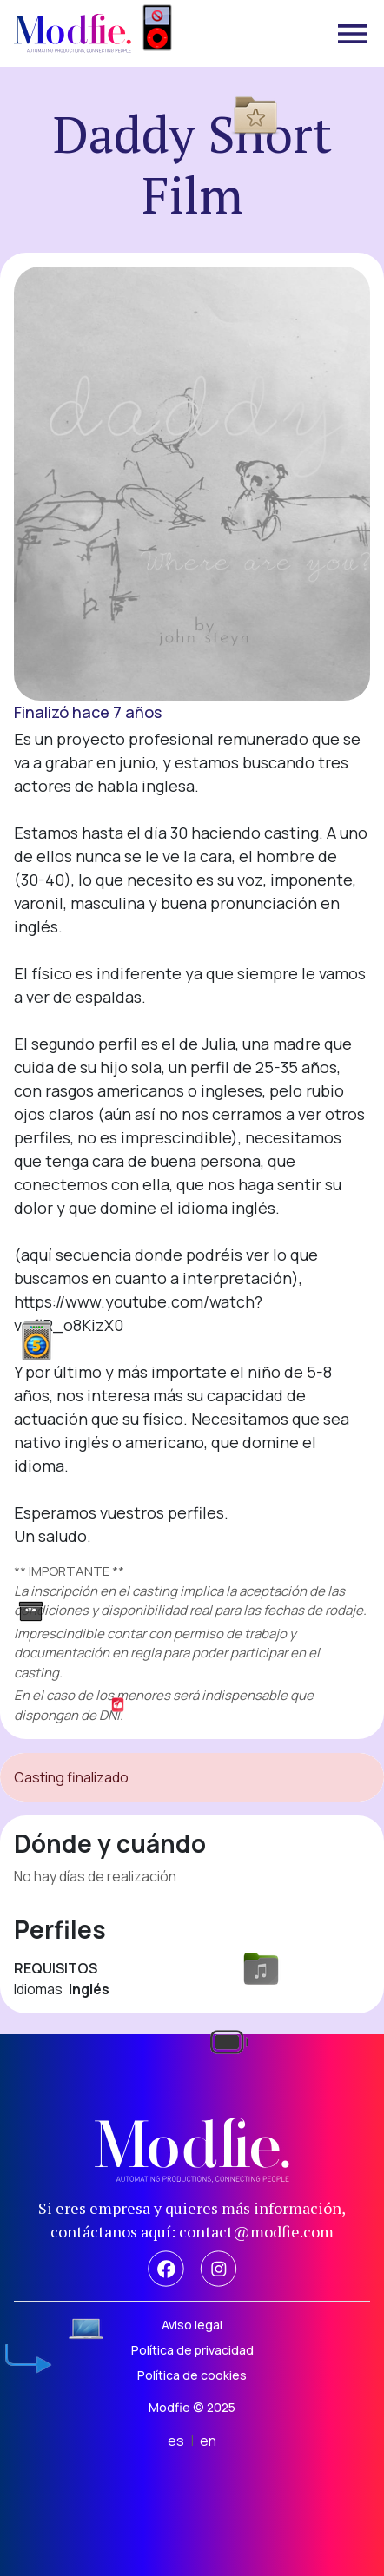  What do you see at coordinates (29, 2355) in the screenshot?
I see `forward an email message` at bounding box center [29, 2355].